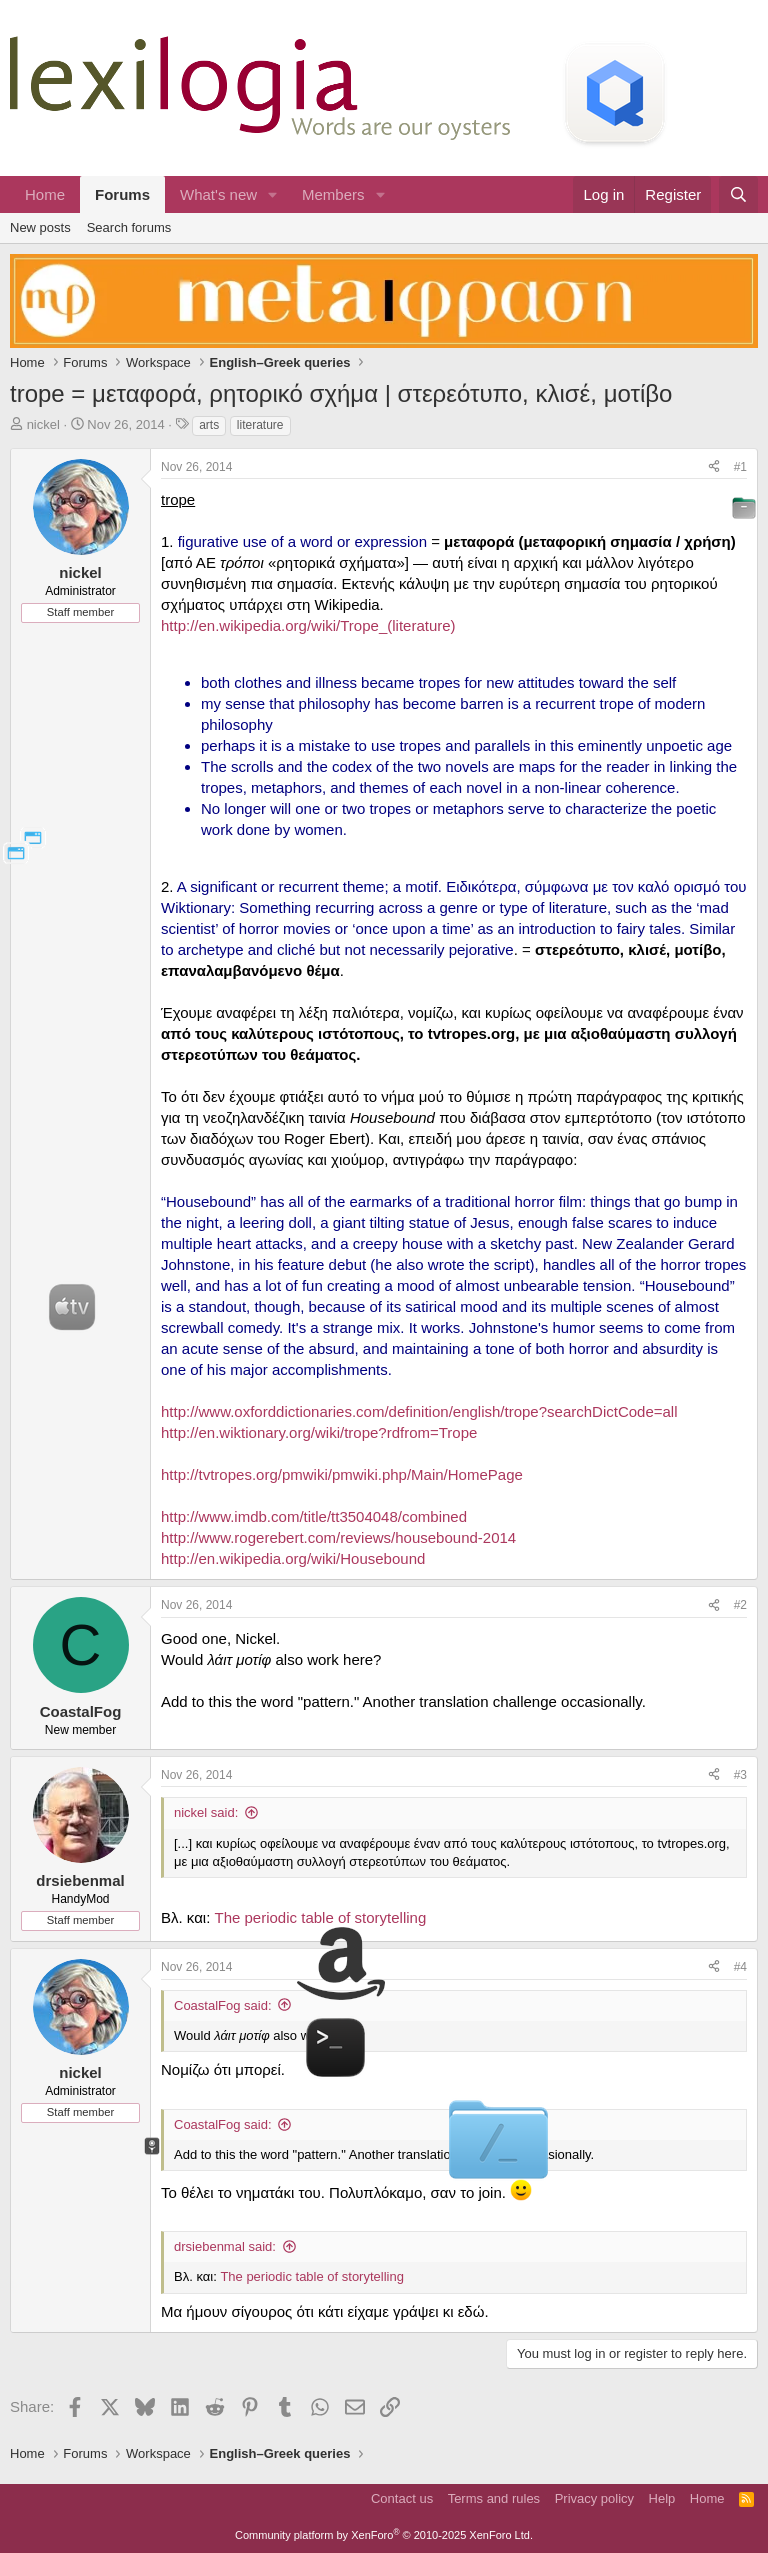 This screenshot has height=2553, width=768. I want to click on open the Apple TV app, so click(72, 1307).